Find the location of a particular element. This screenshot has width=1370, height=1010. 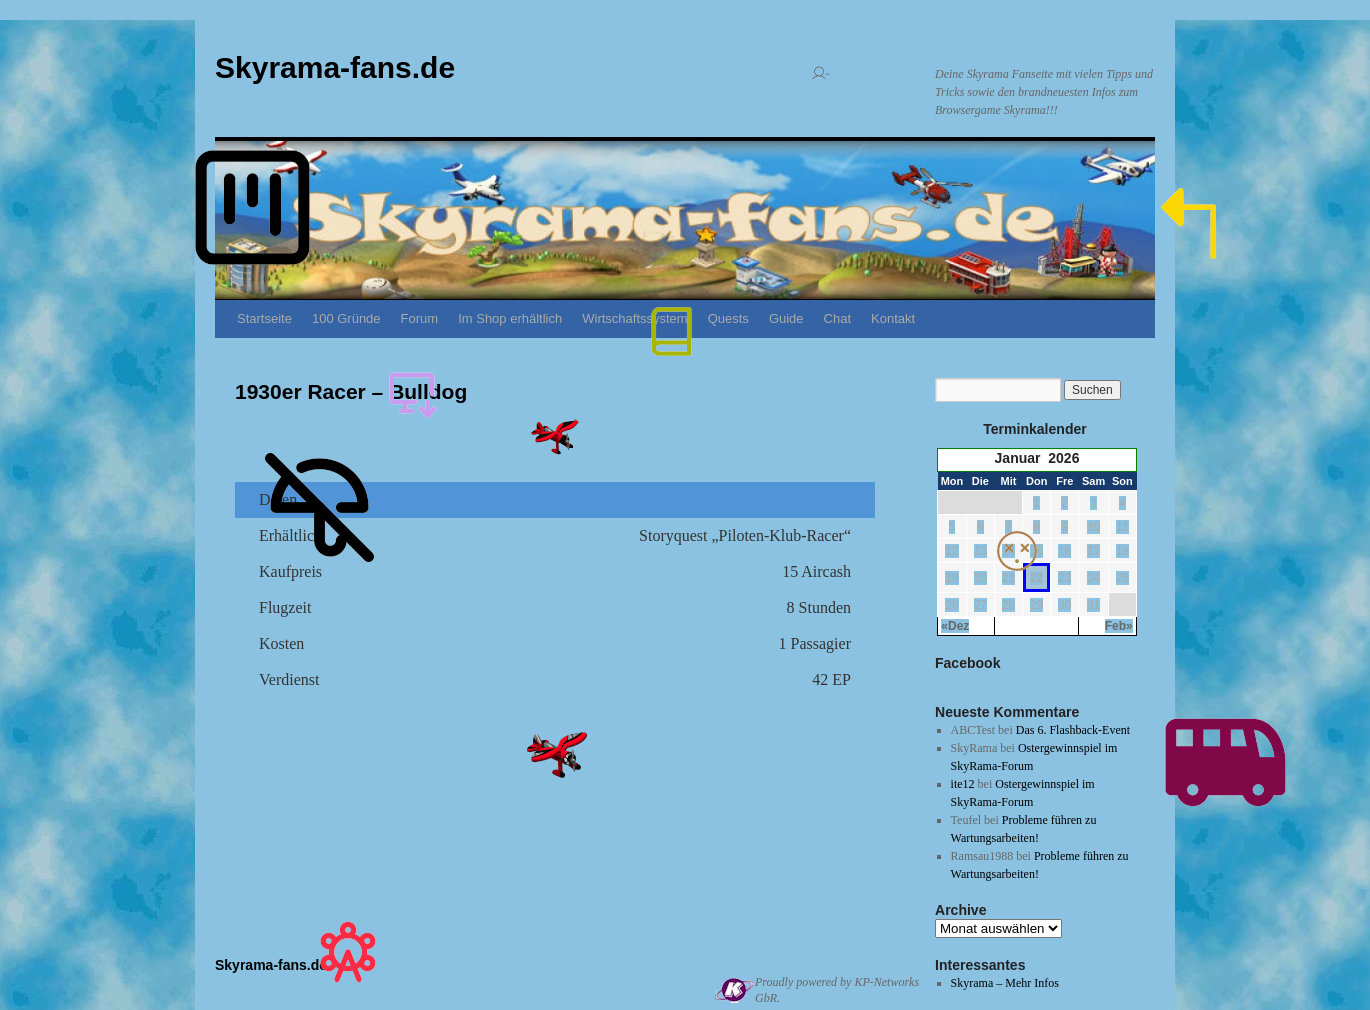

undo or go back to previous action is located at coordinates (1191, 223).